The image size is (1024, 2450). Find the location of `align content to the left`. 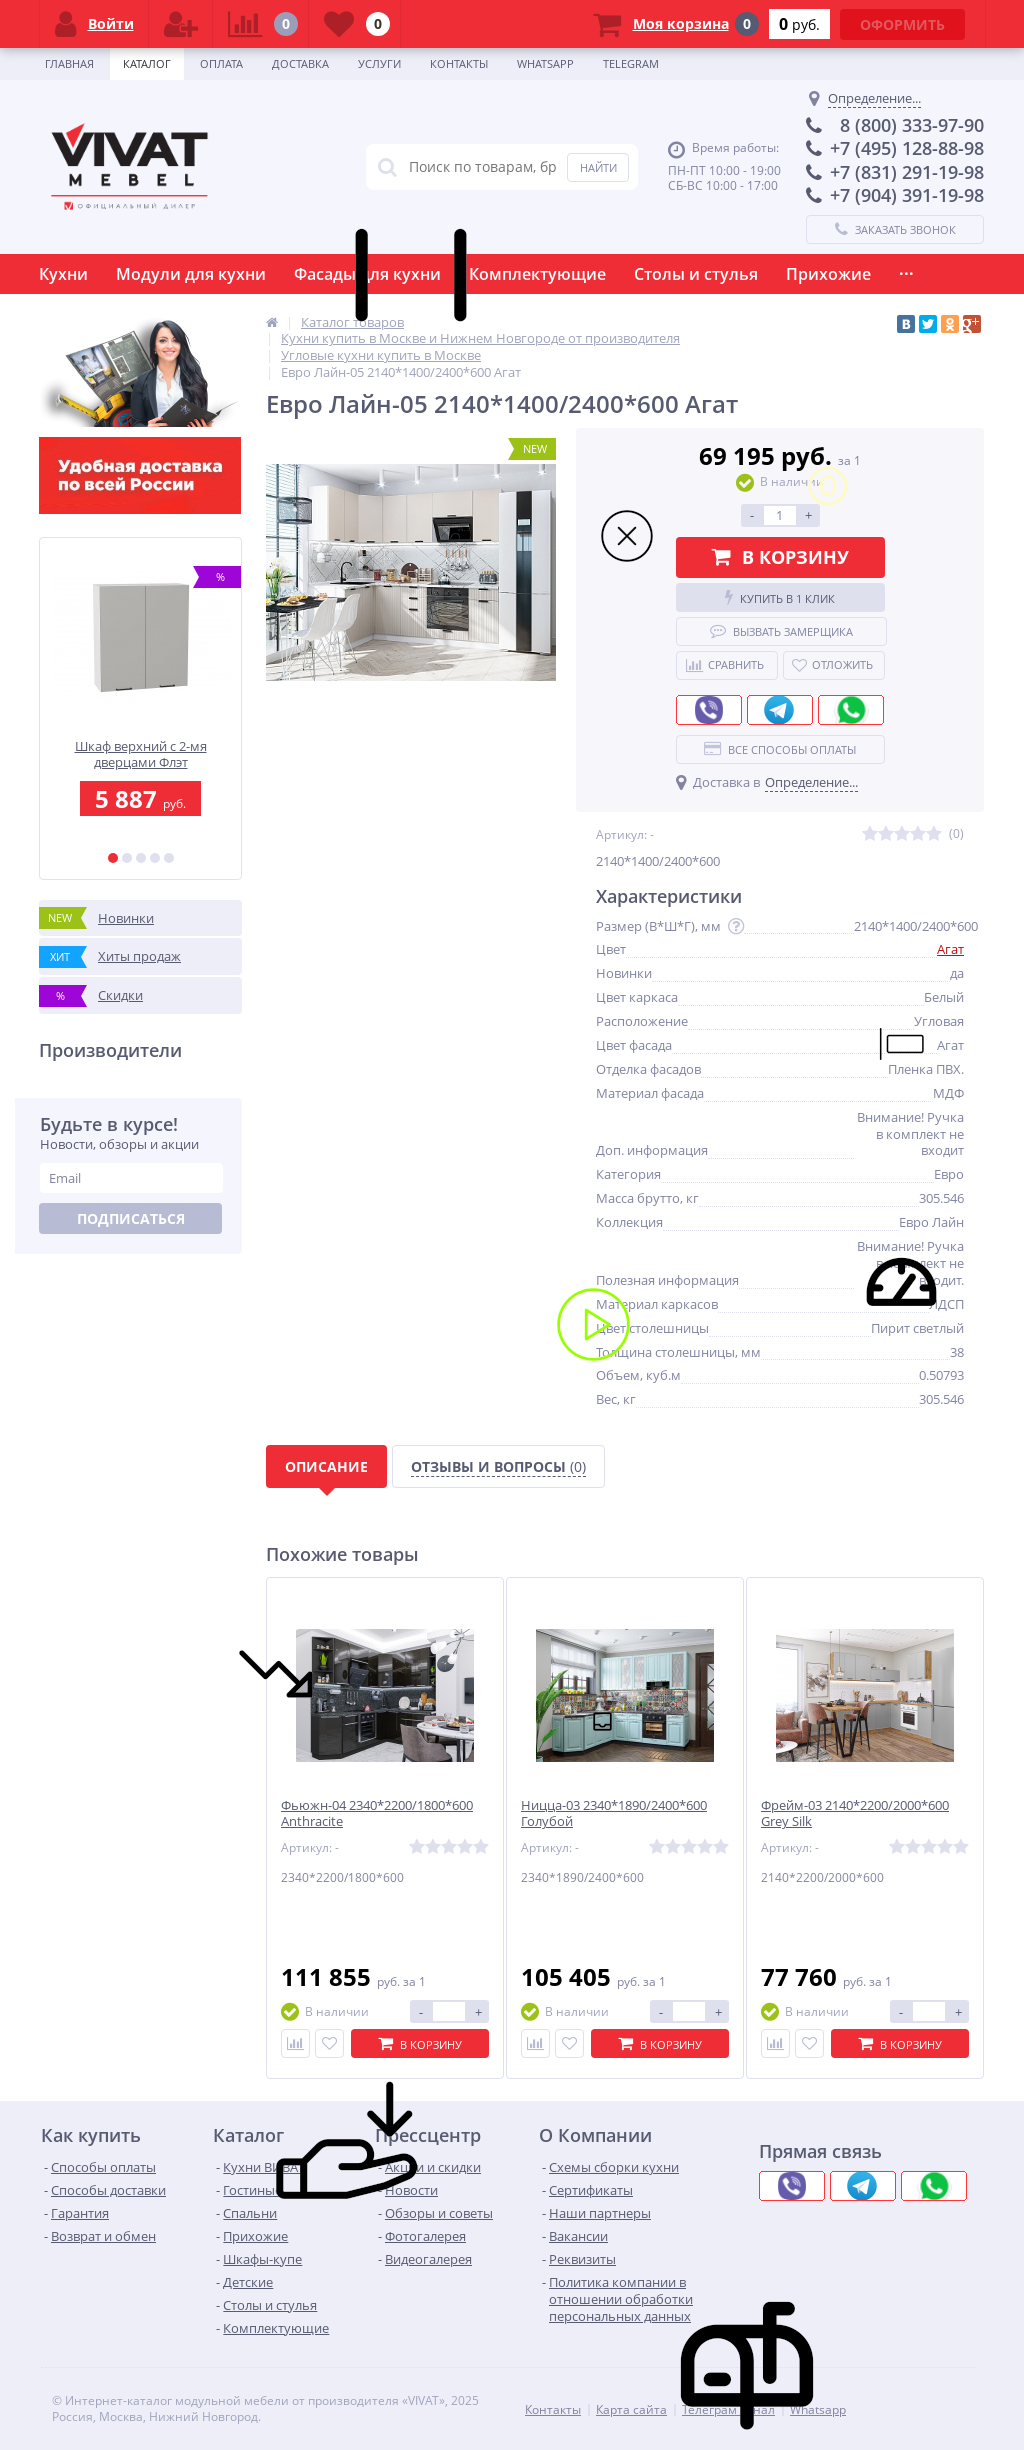

align content to the left is located at coordinates (901, 1044).